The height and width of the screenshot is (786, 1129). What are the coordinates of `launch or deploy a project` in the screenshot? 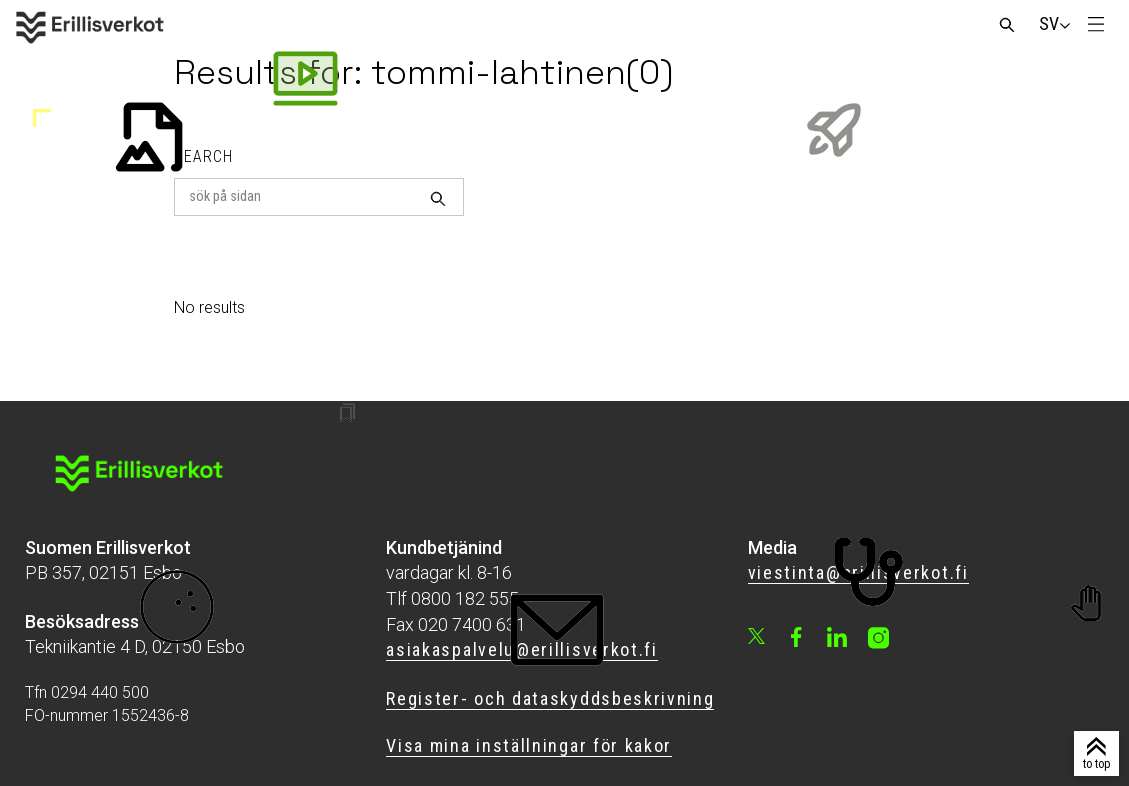 It's located at (835, 129).